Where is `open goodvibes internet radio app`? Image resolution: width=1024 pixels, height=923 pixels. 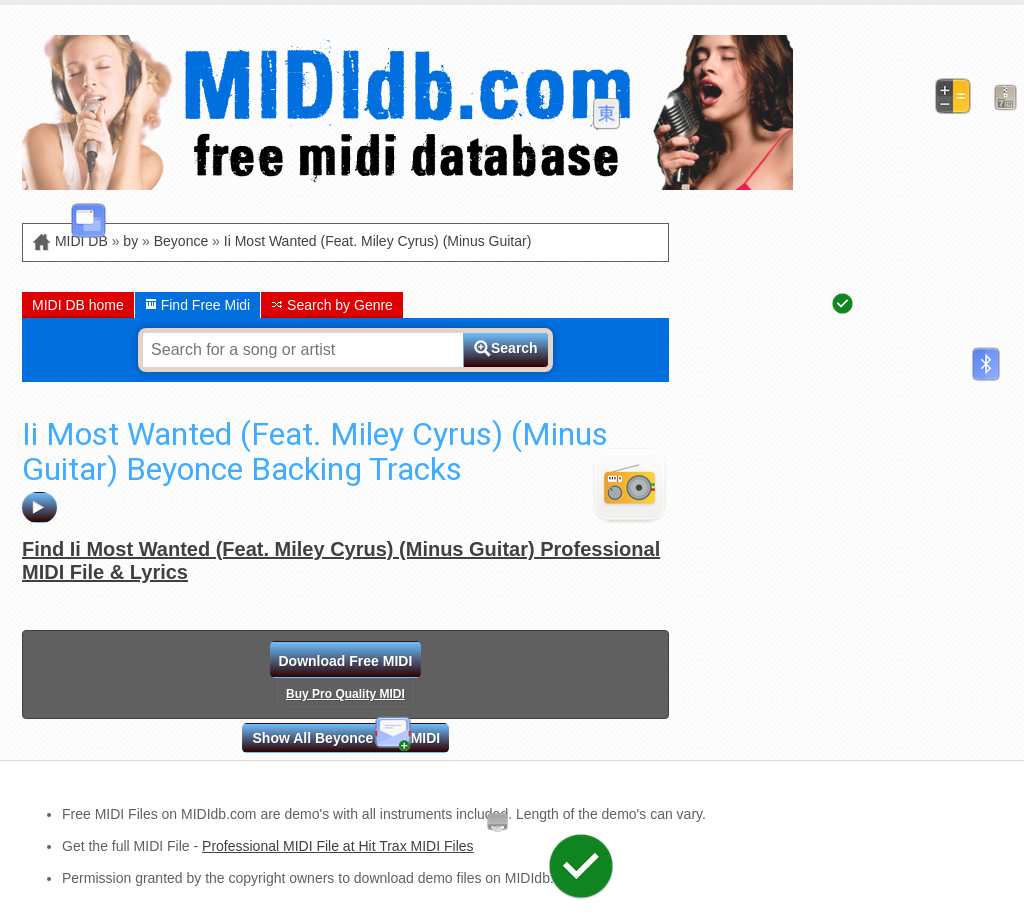
open goodvibes internet radio app is located at coordinates (629, 484).